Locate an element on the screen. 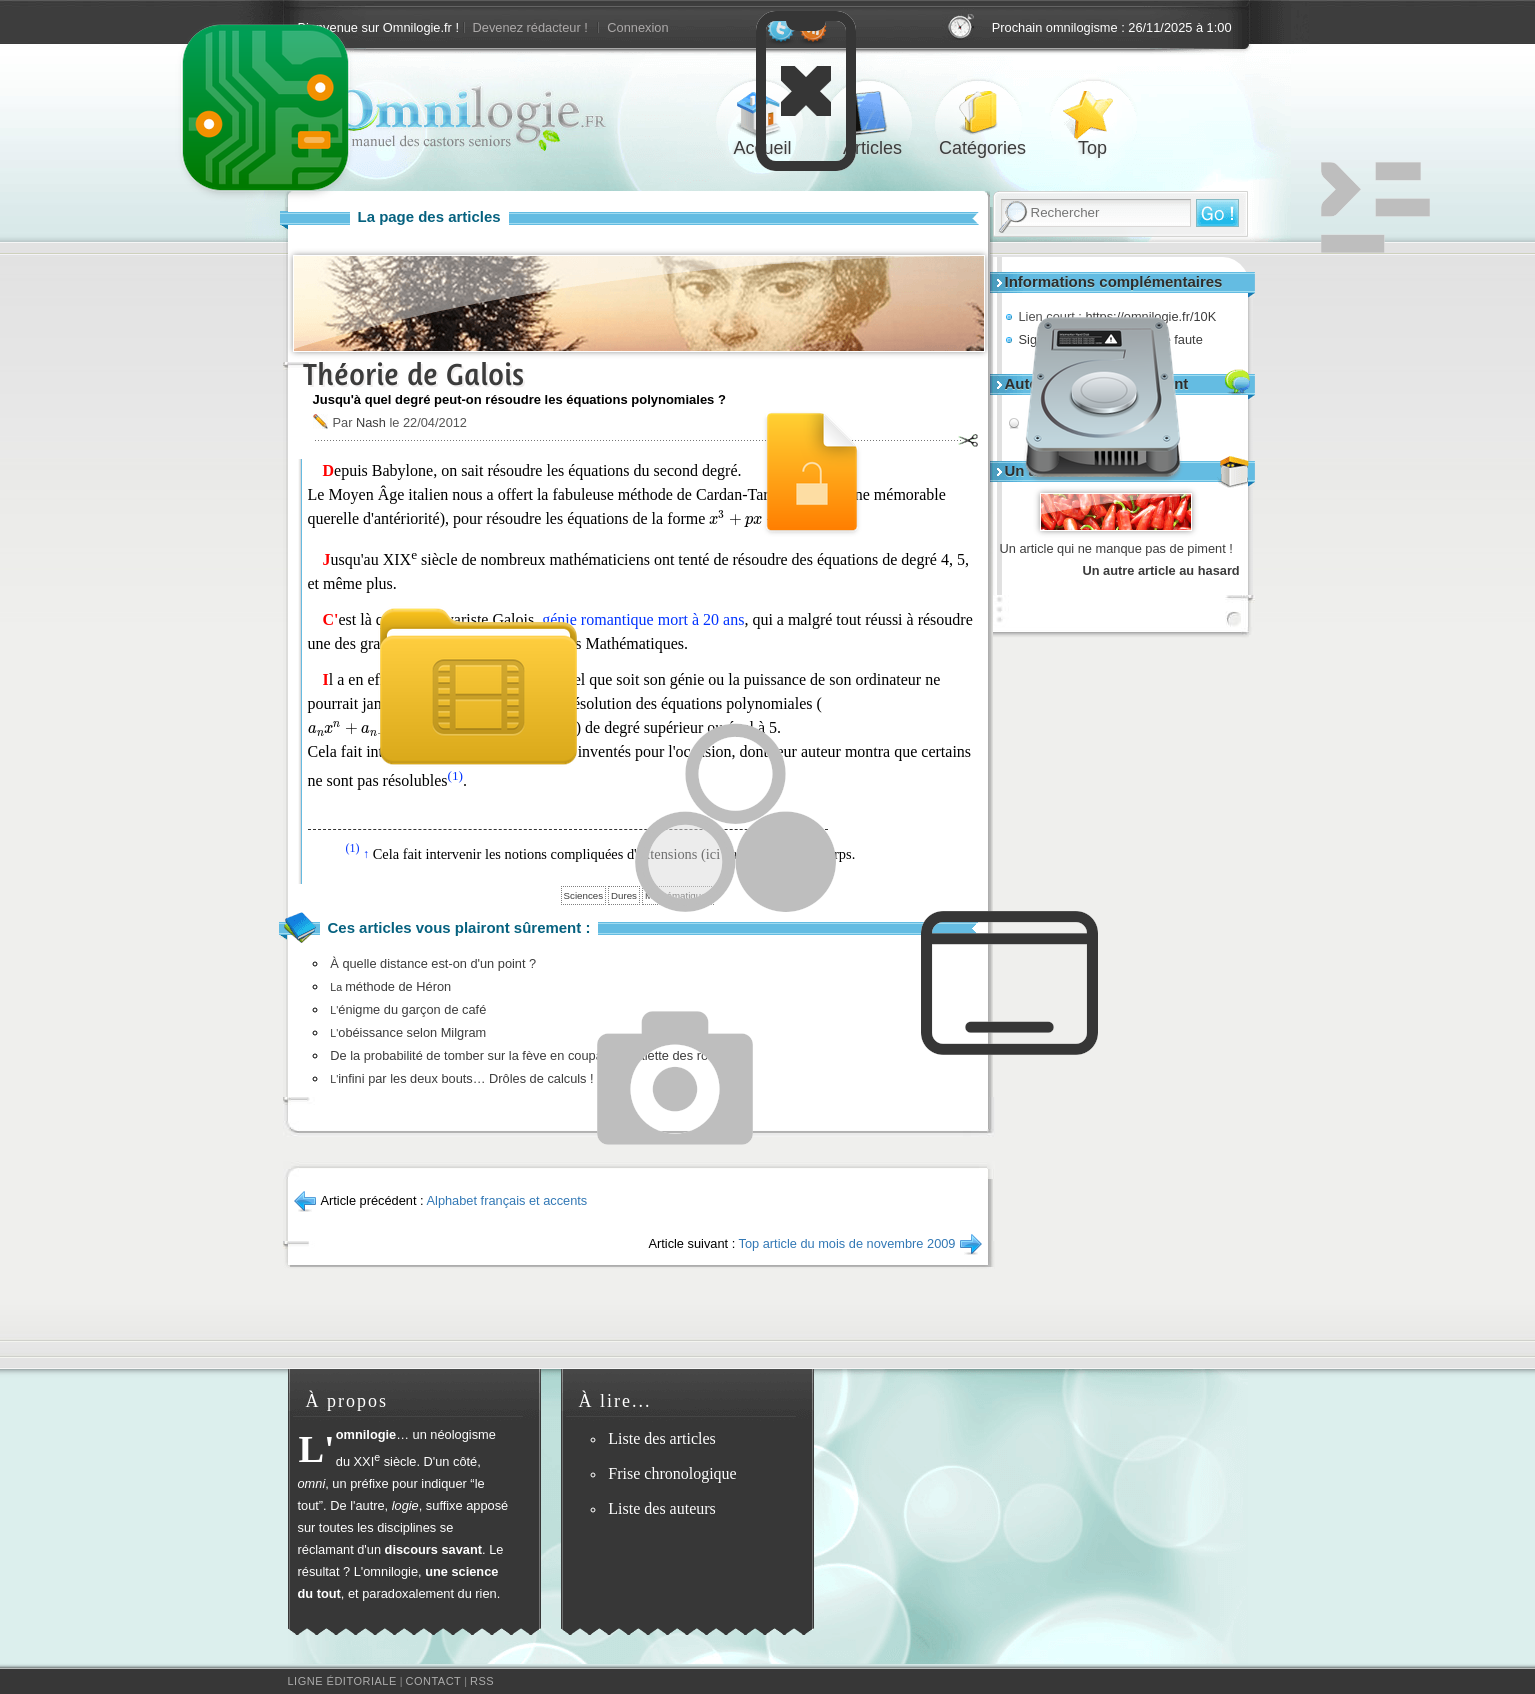 The width and height of the screenshot is (1535, 1694). access color and display preferences is located at coordinates (735, 811).